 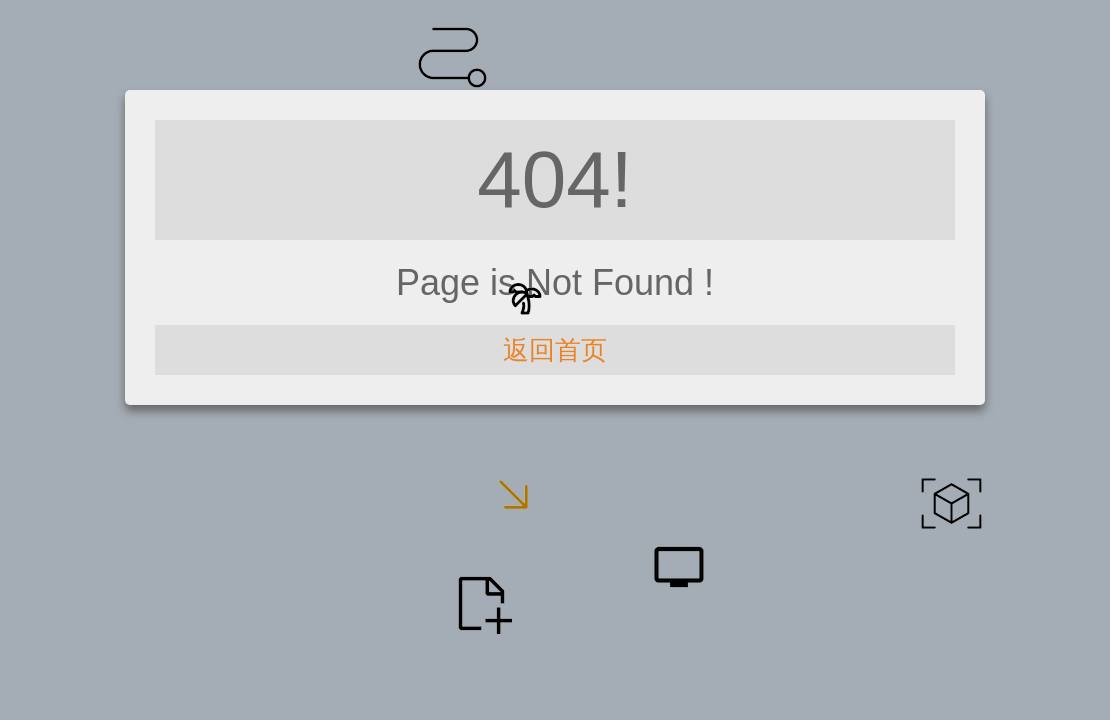 What do you see at coordinates (452, 53) in the screenshot?
I see `view route or navigation path` at bounding box center [452, 53].